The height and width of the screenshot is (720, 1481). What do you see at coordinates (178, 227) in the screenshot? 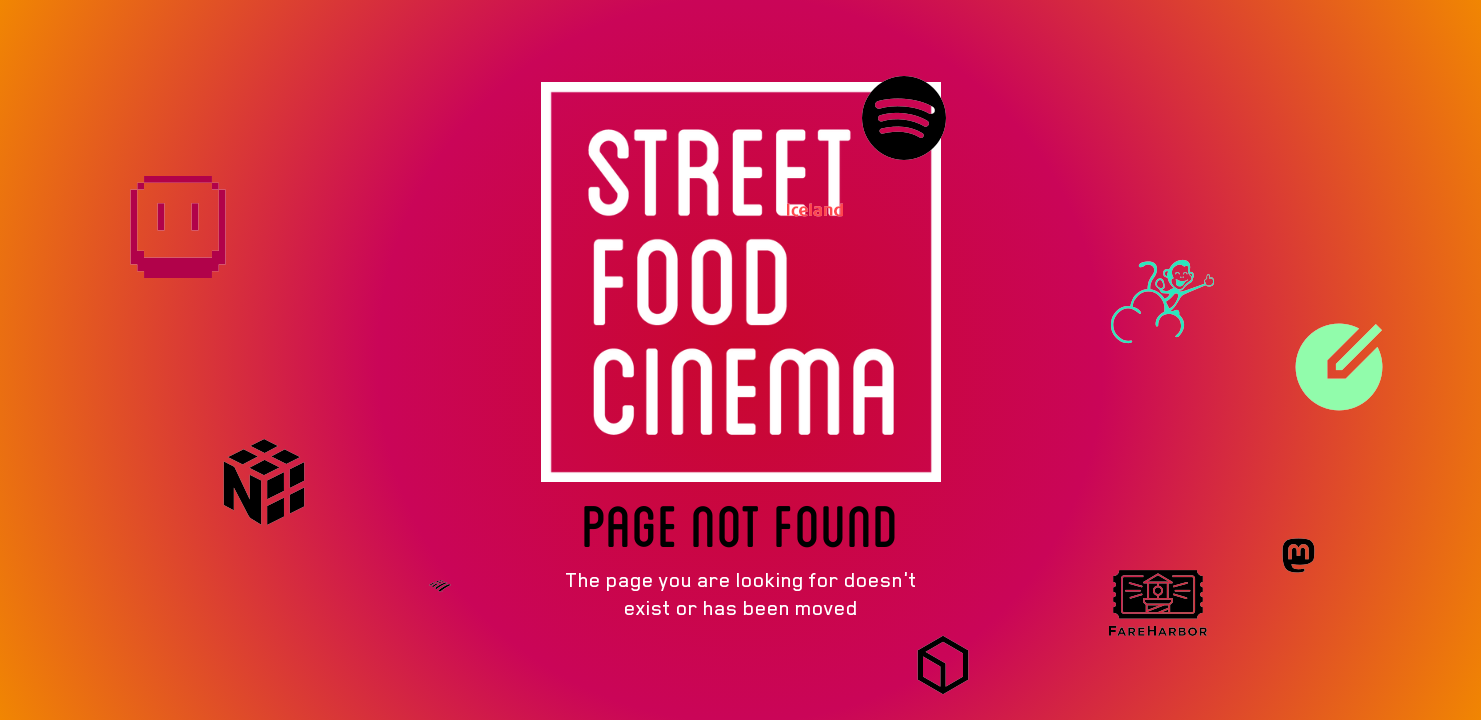
I see `open aseprite pixel art editor` at bounding box center [178, 227].